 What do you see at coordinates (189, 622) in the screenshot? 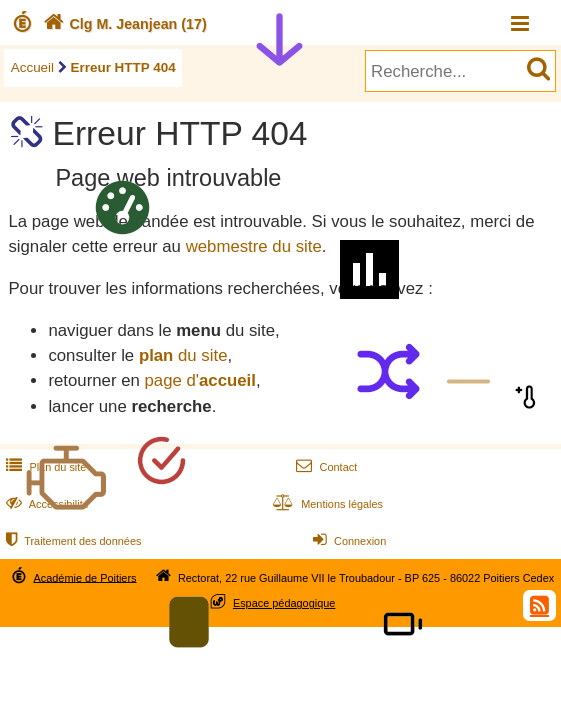
I see `switch to portrait orientation` at bounding box center [189, 622].